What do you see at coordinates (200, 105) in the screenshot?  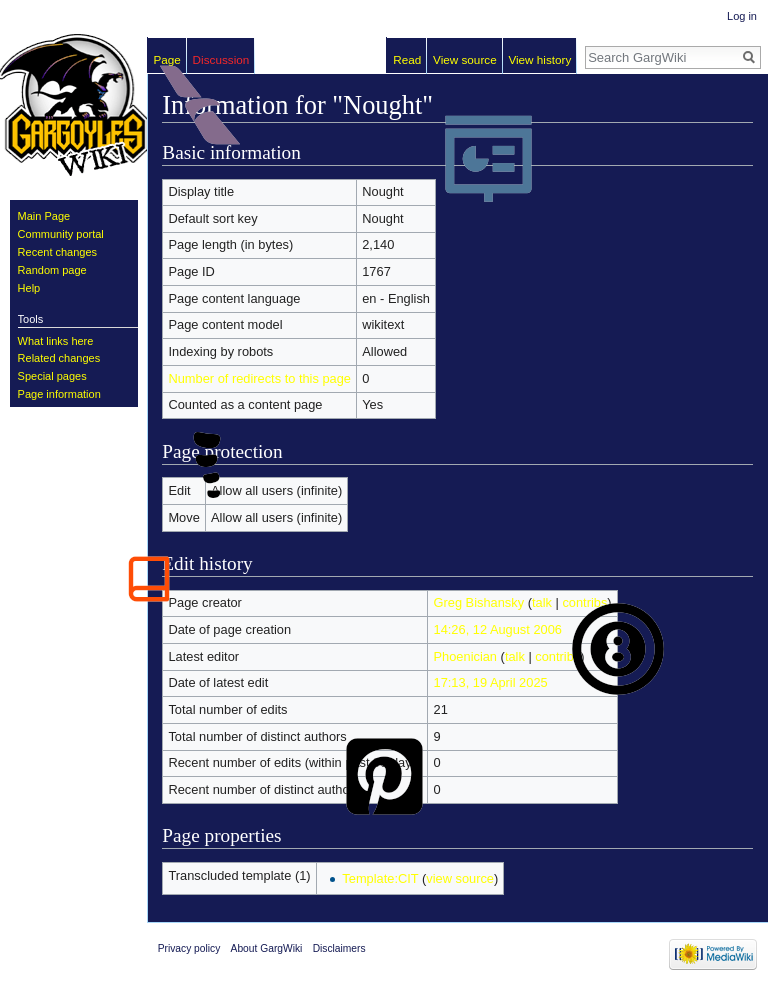 I see `open the American Airlines app` at bounding box center [200, 105].